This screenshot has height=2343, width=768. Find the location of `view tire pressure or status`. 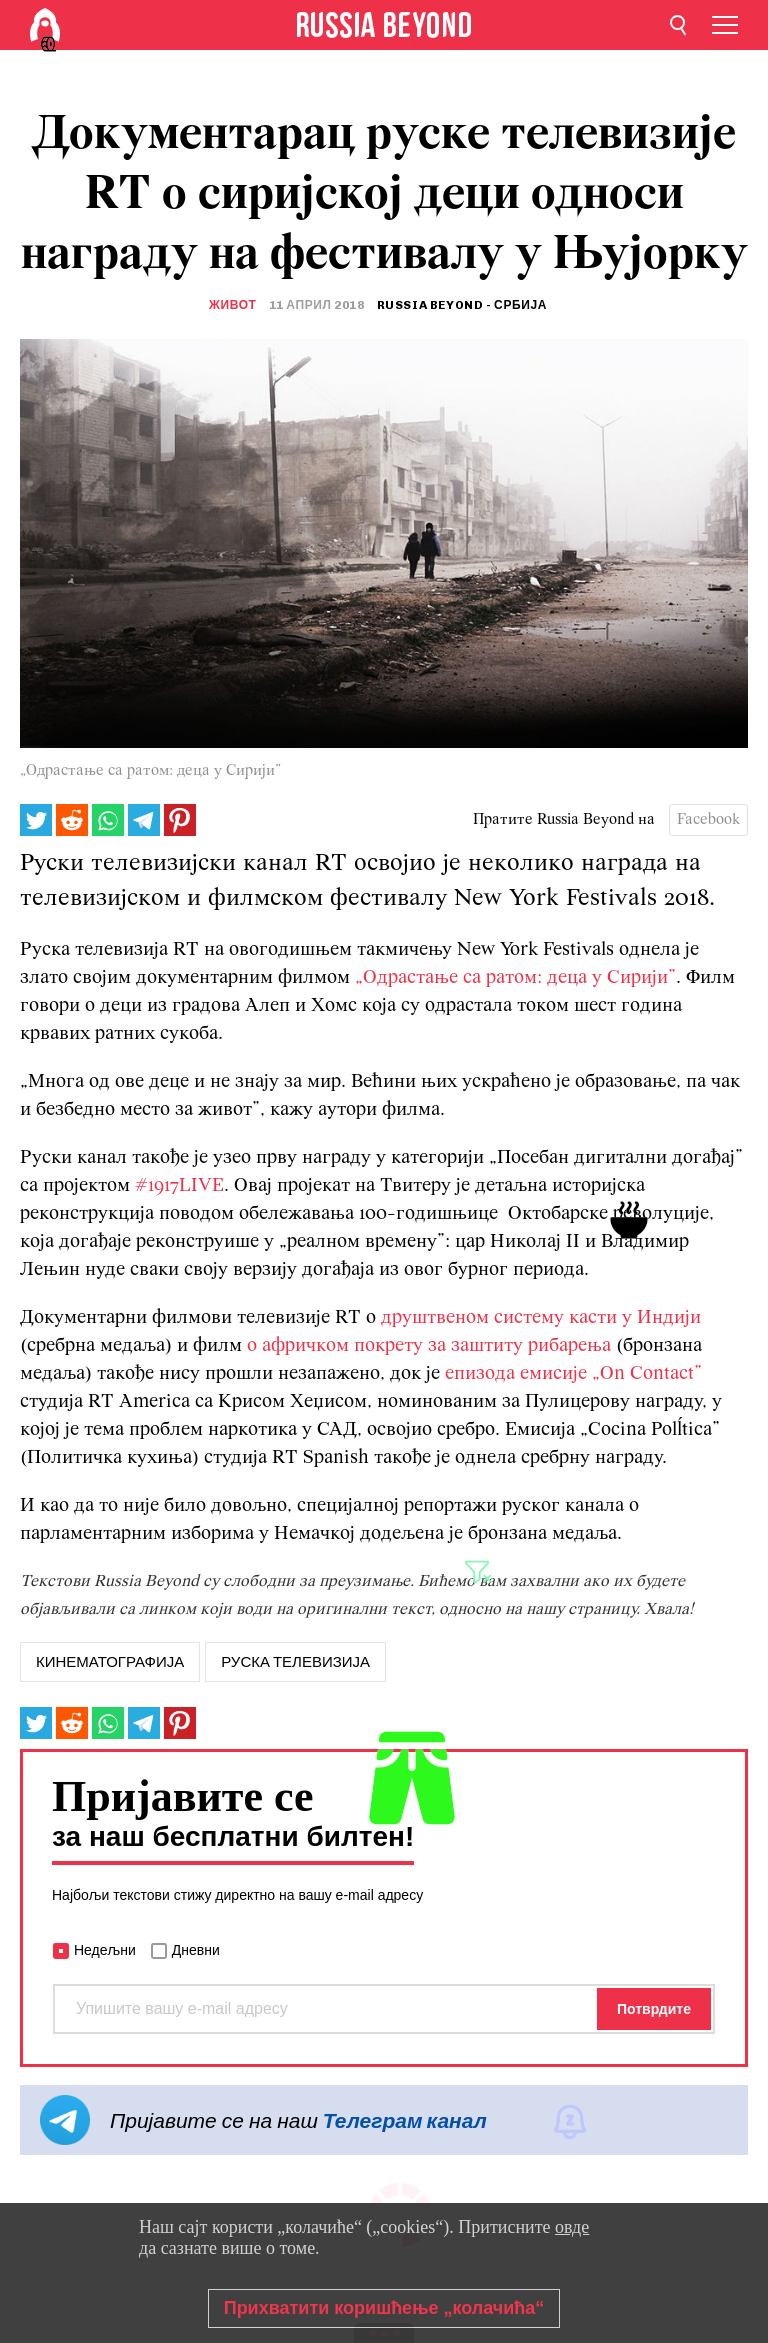

view tire pressure or status is located at coordinates (48, 44).